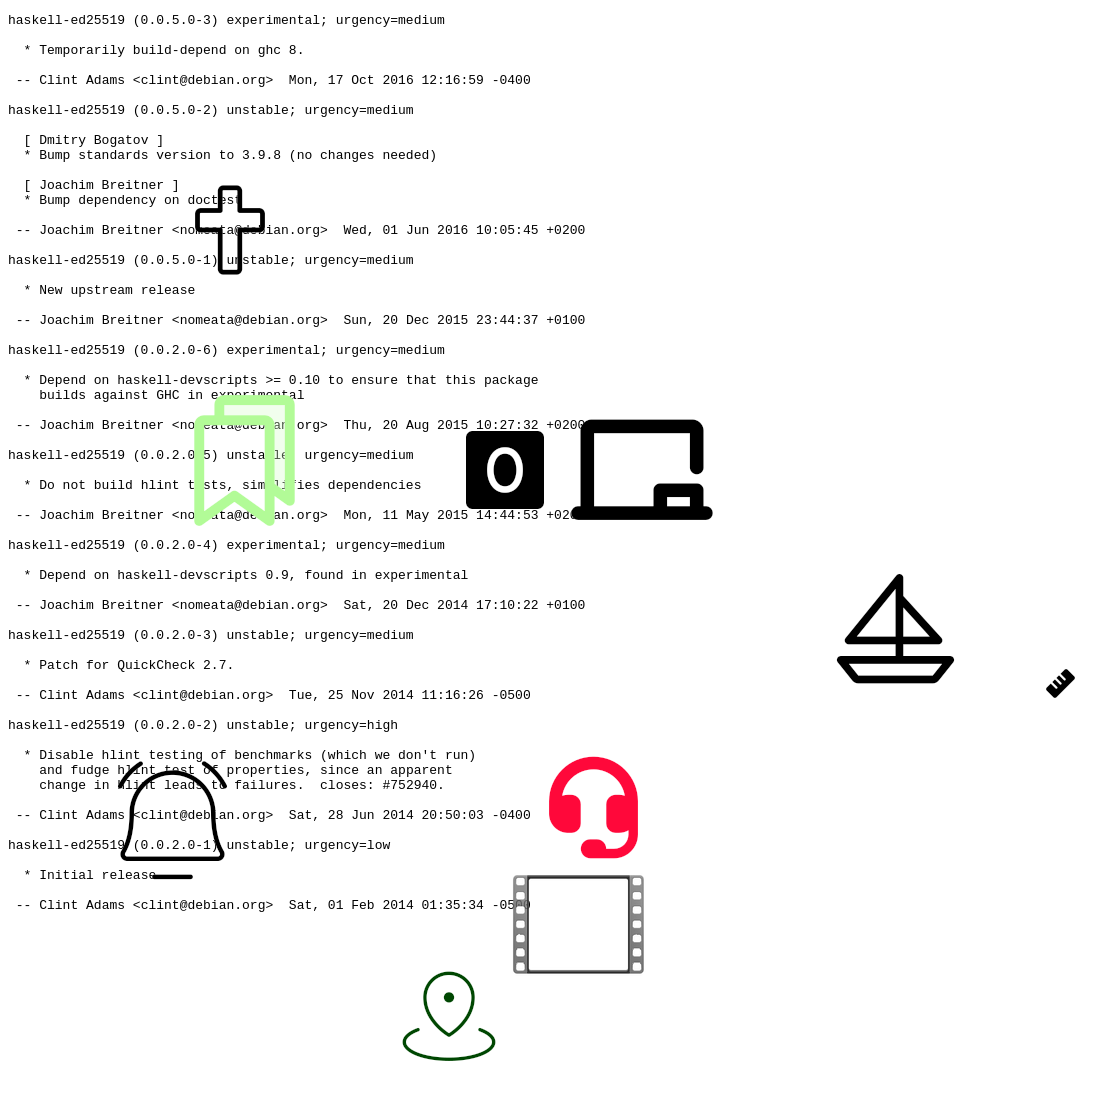  I want to click on active notifications or alerts, so click(172, 822).